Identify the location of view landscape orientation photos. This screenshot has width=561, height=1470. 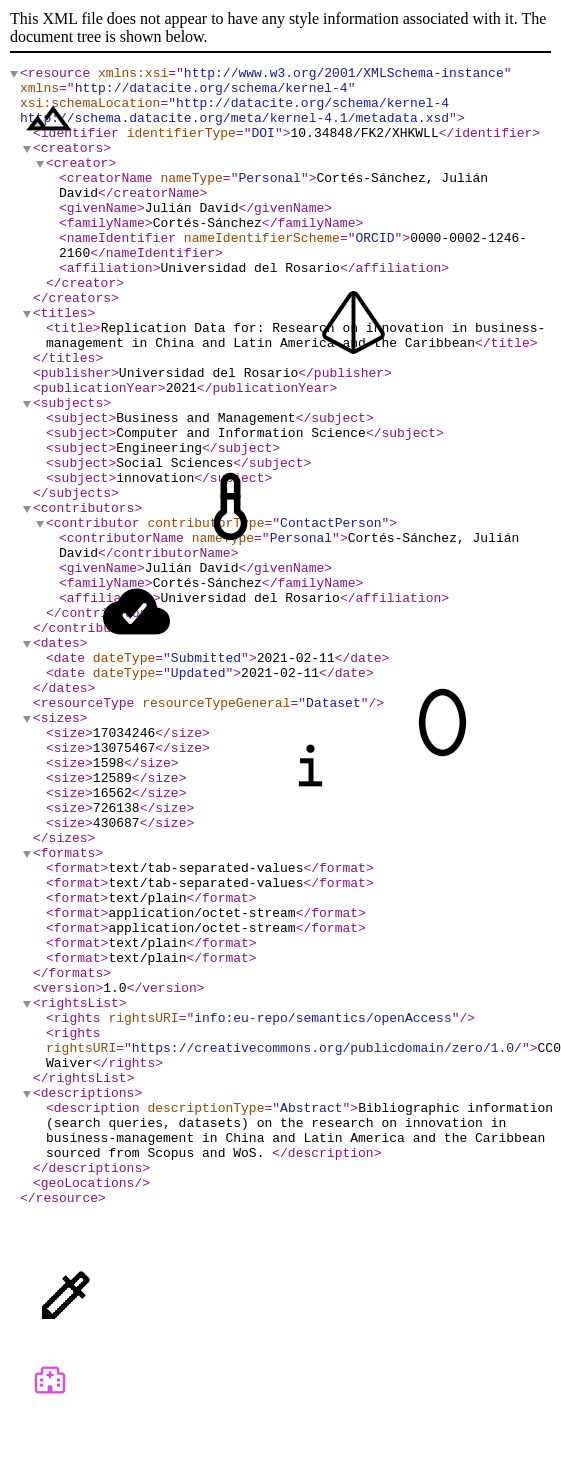
(49, 118).